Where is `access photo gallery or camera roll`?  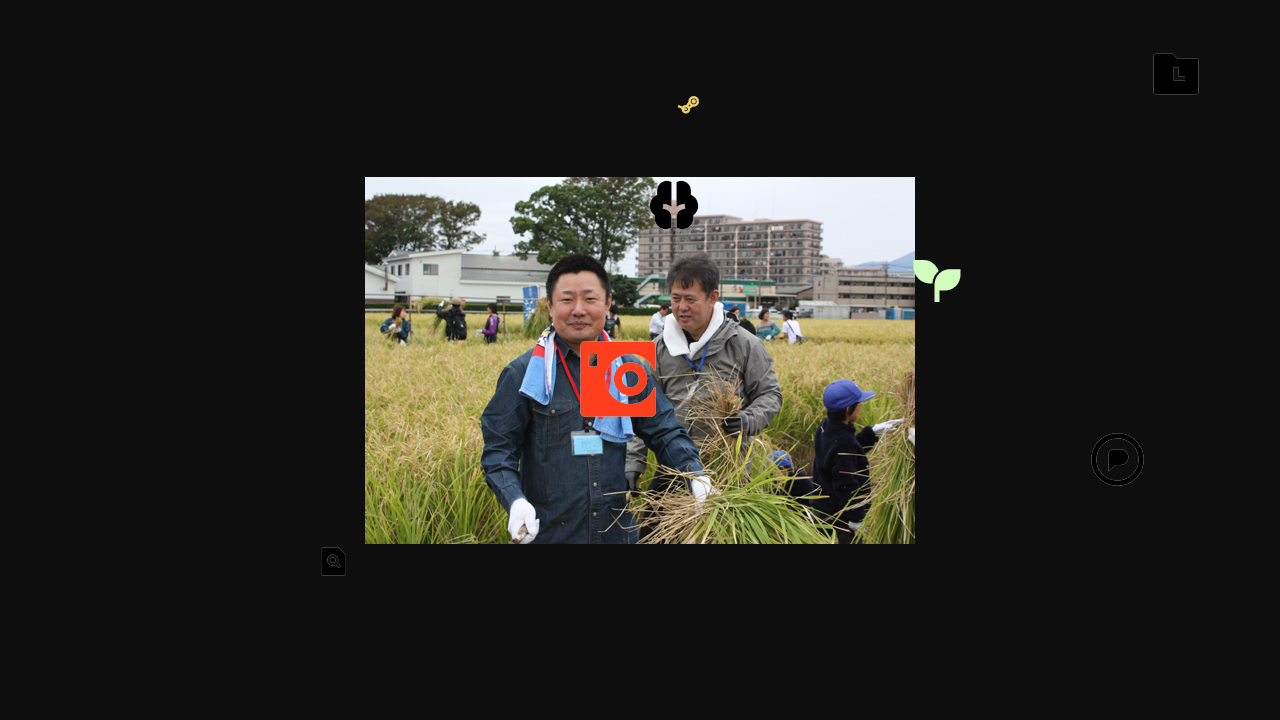
access photo gallery or camera roll is located at coordinates (618, 379).